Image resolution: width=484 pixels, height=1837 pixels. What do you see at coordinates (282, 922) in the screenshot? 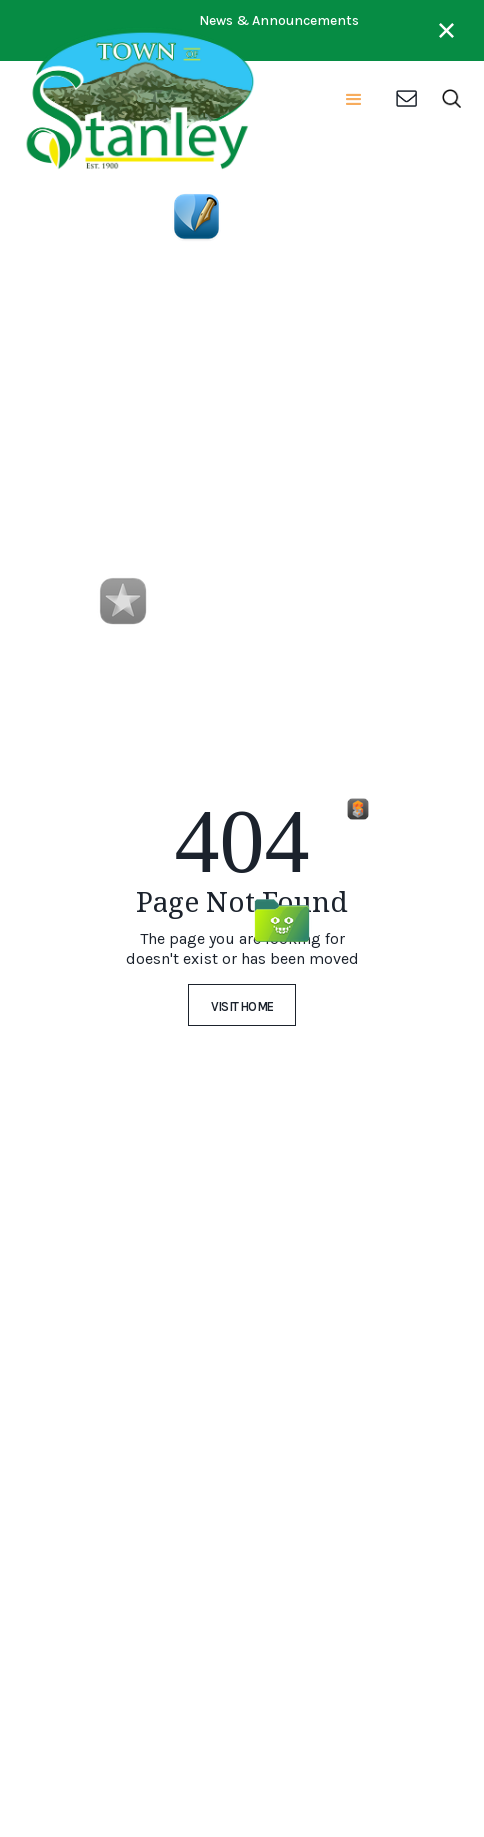
I see `open GameJolt games folder` at bounding box center [282, 922].